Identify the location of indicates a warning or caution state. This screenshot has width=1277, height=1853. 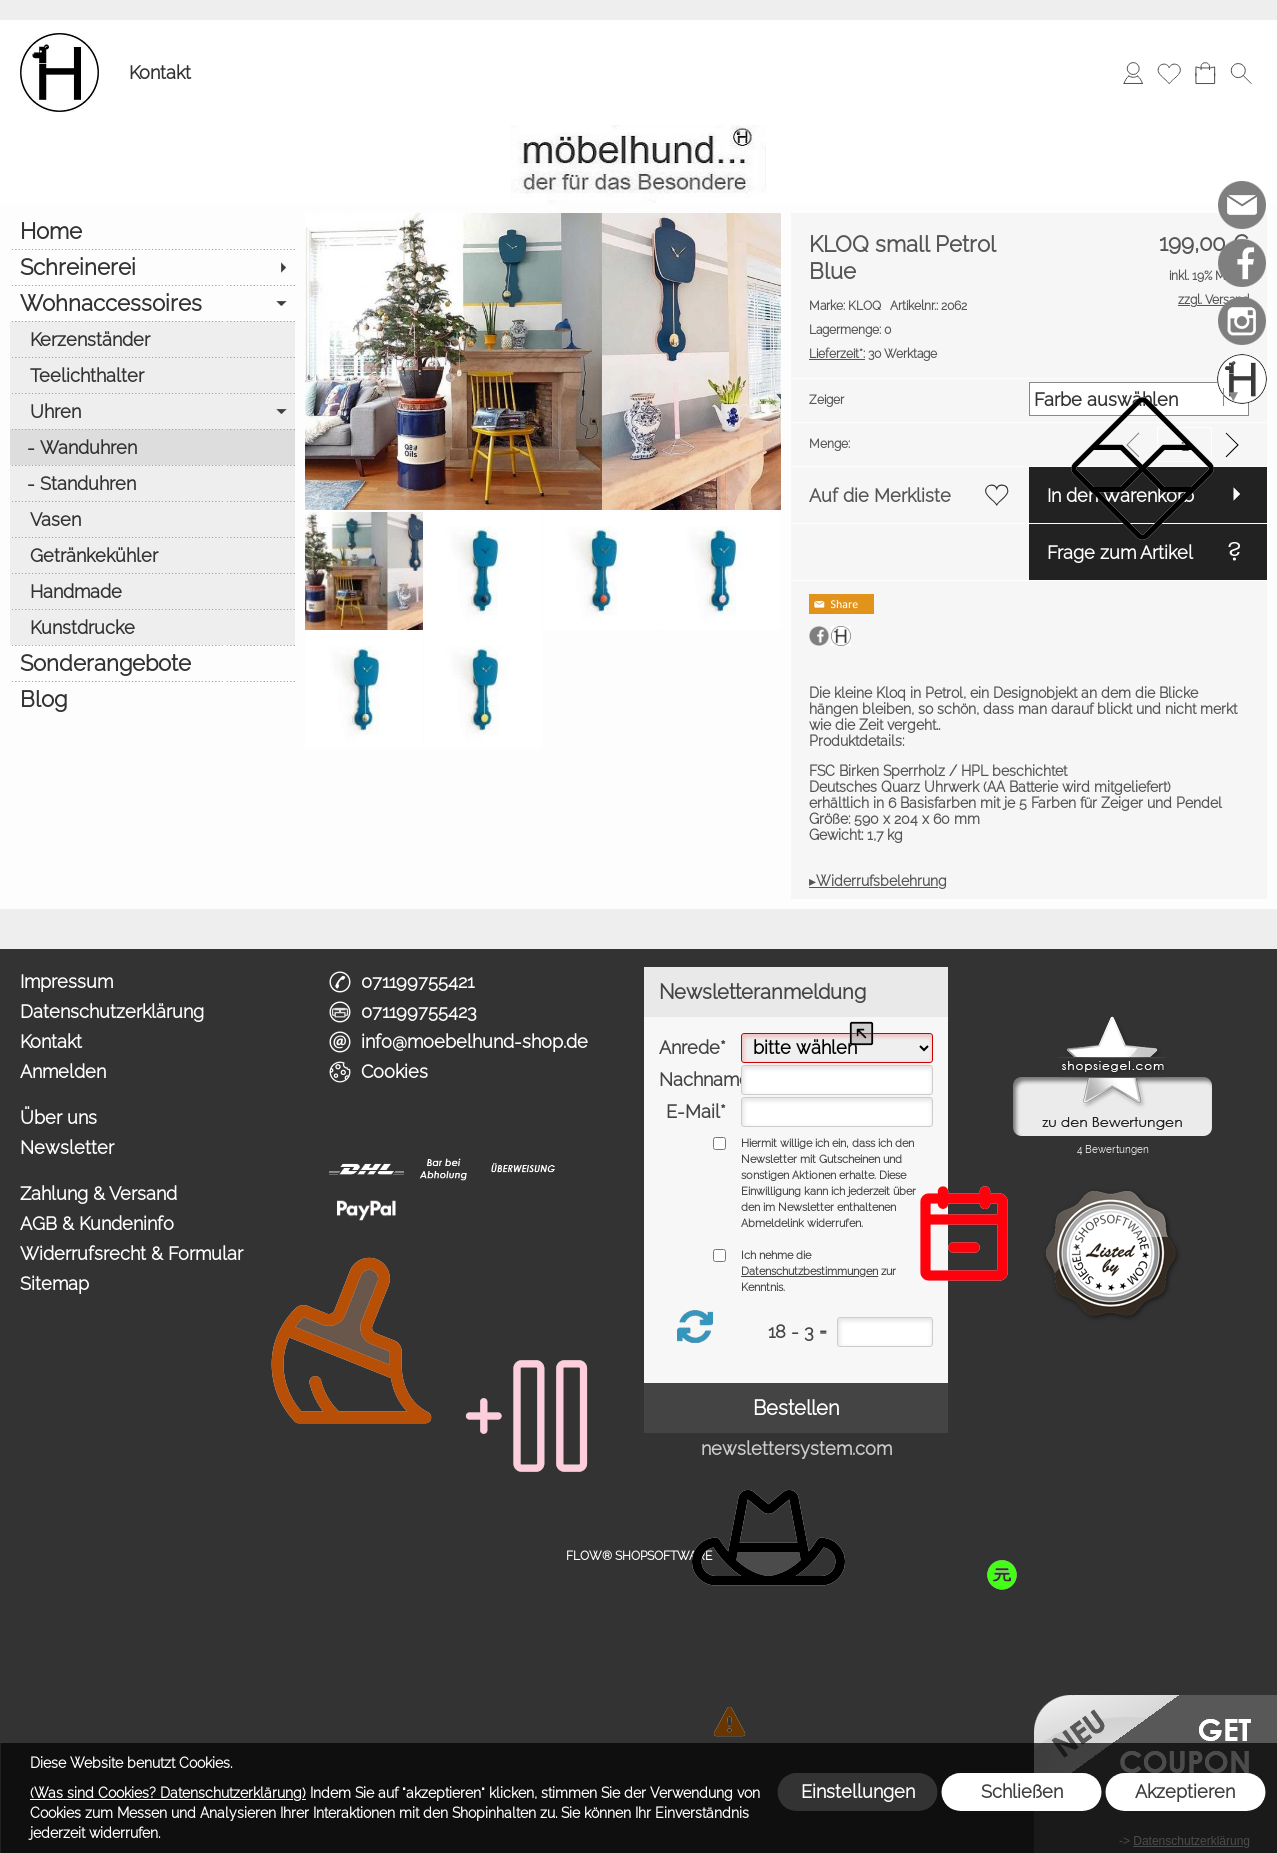
(729, 1722).